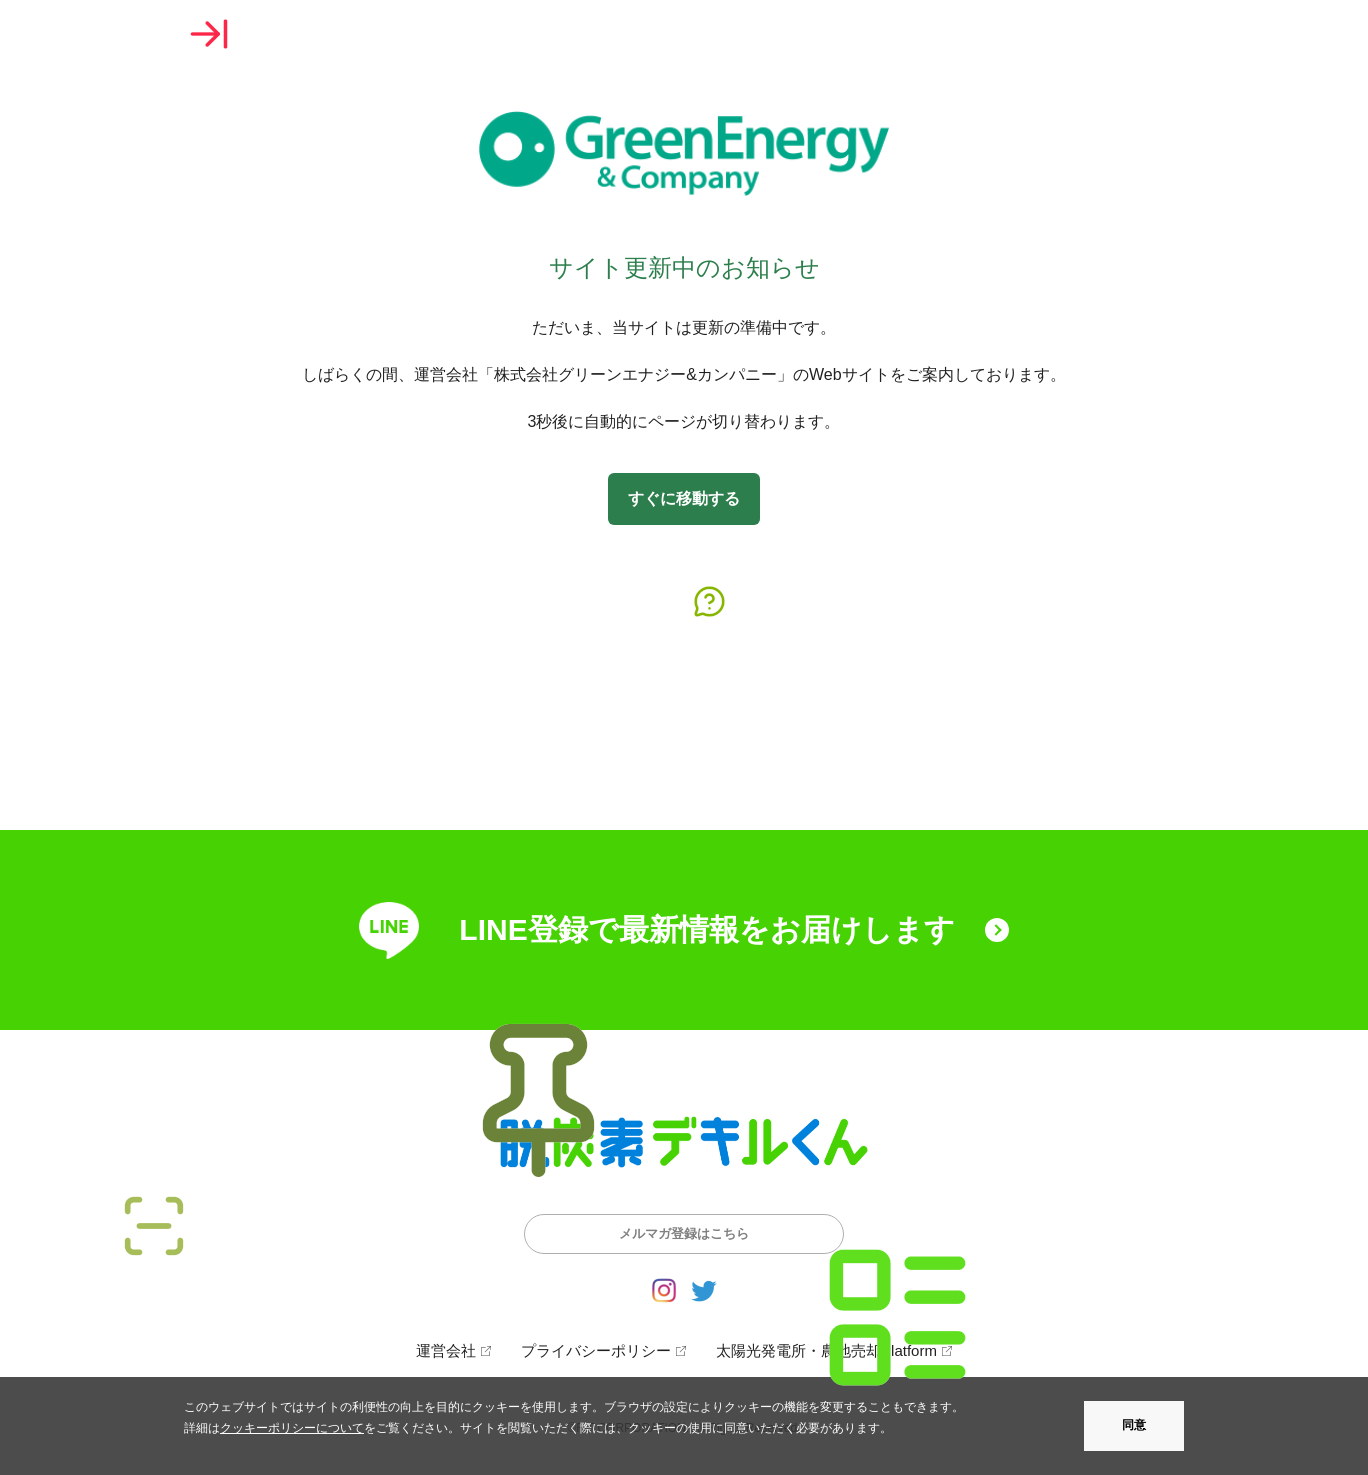 Image resolution: width=1368 pixels, height=1475 pixels. I want to click on move item to the end of a list, so click(209, 34).